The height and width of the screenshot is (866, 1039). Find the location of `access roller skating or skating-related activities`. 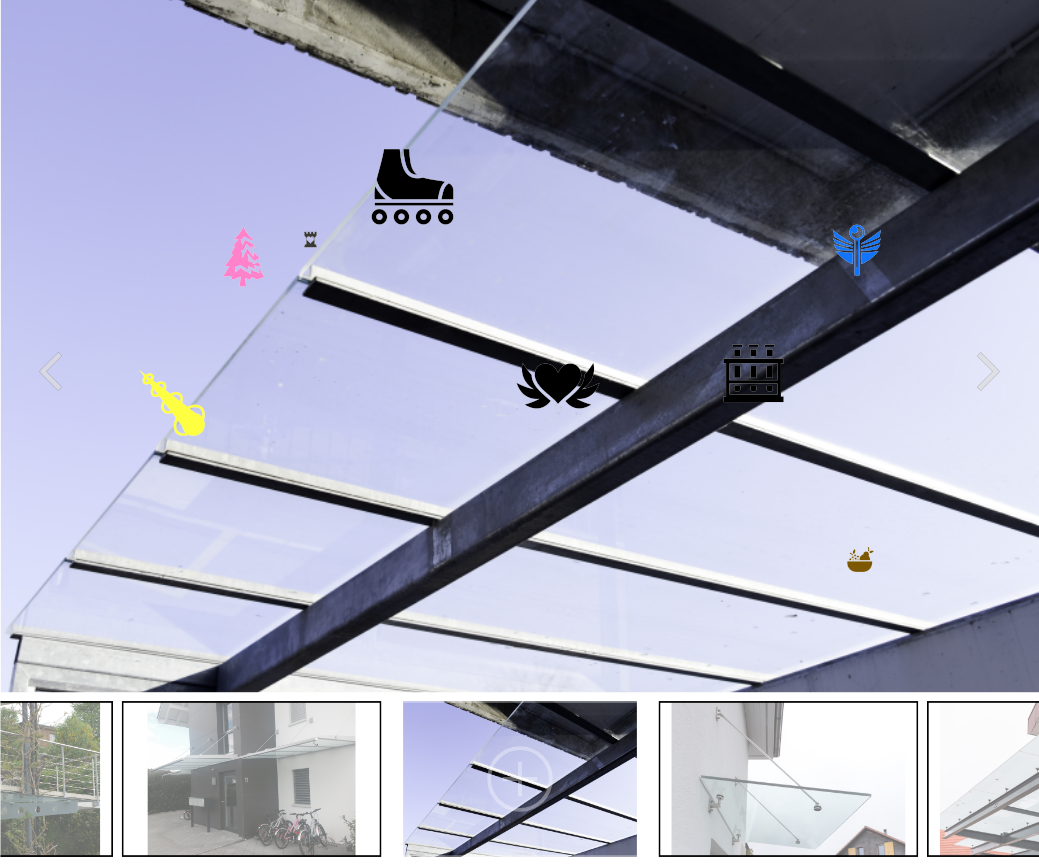

access roller skating or skating-related activities is located at coordinates (412, 180).